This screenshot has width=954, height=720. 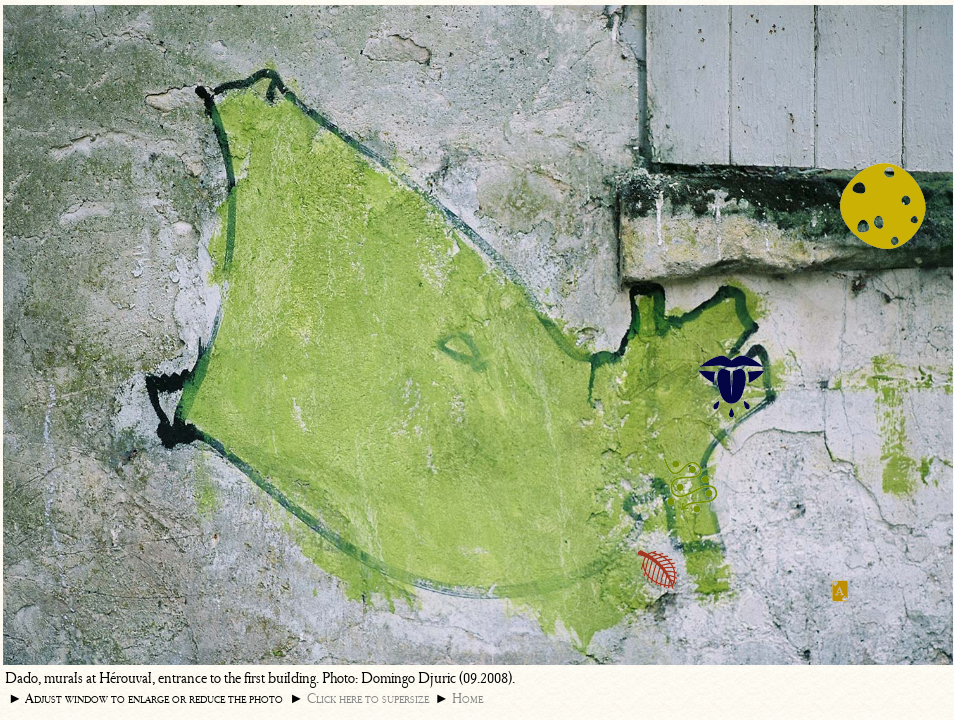 I want to click on indicates autumn or seasonal theme, so click(x=657, y=569).